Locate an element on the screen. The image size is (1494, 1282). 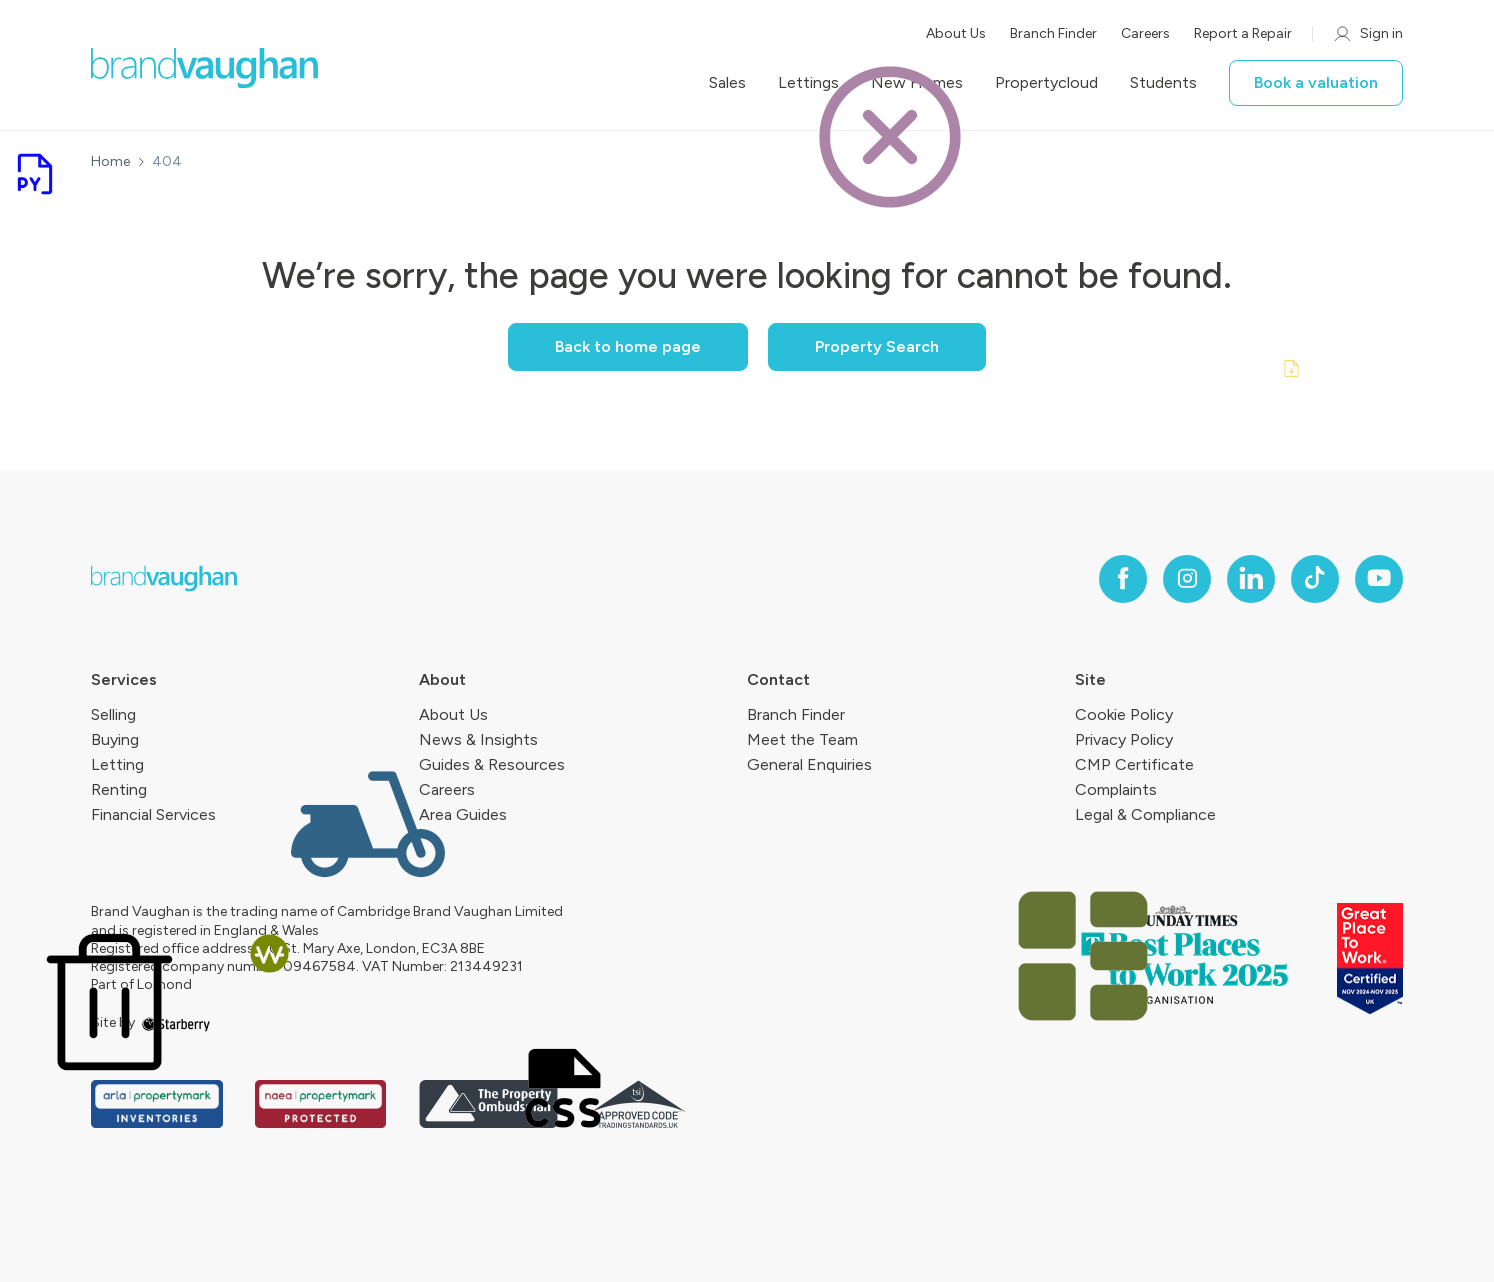
a CSS stylesheet file is located at coordinates (564, 1091).